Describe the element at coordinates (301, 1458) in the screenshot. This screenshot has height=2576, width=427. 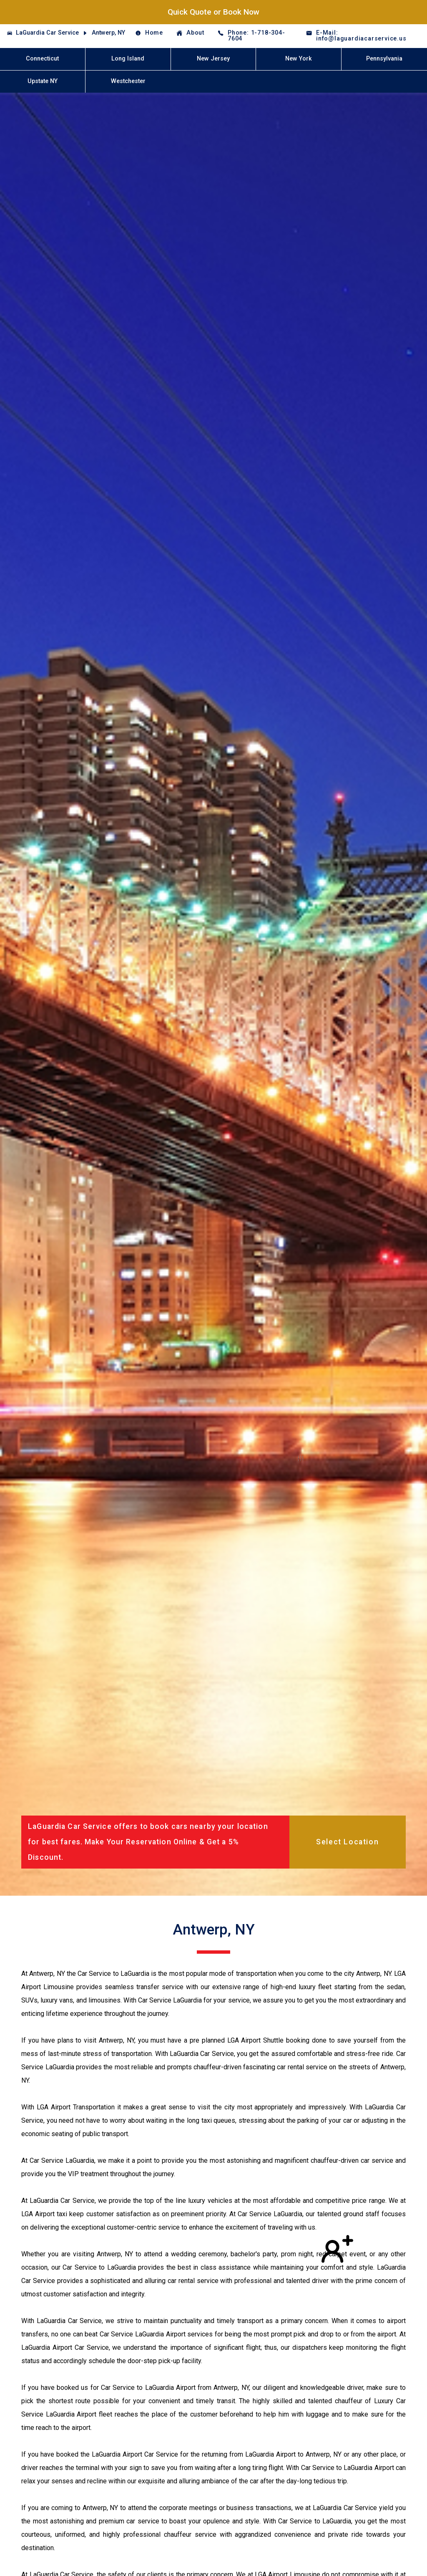
I see `adjust settings or preferences` at that location.